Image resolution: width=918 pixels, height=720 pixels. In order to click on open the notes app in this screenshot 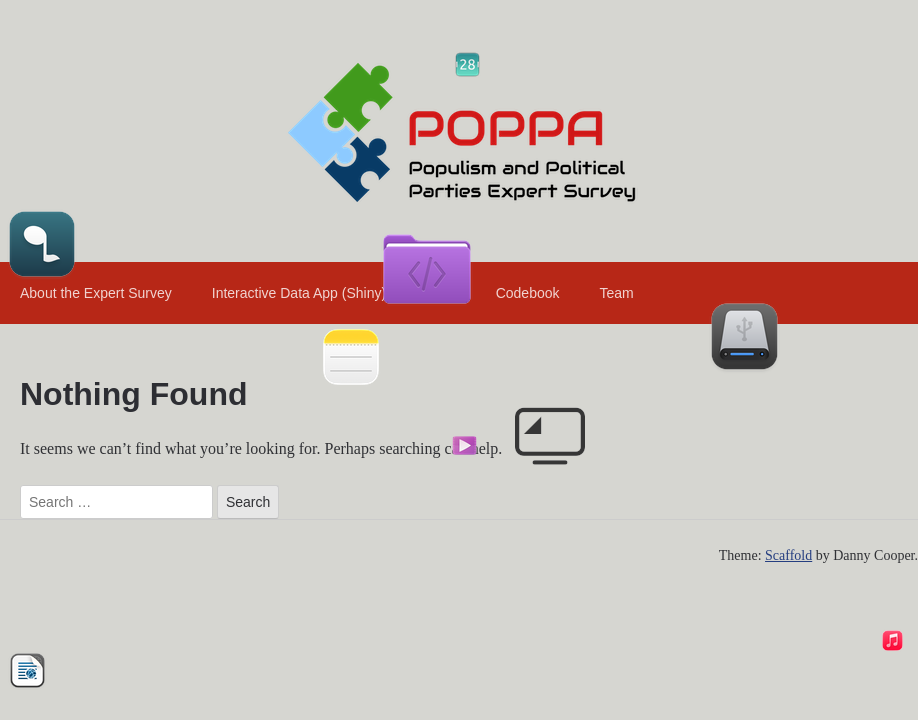, I will do `click(351, 357)`.